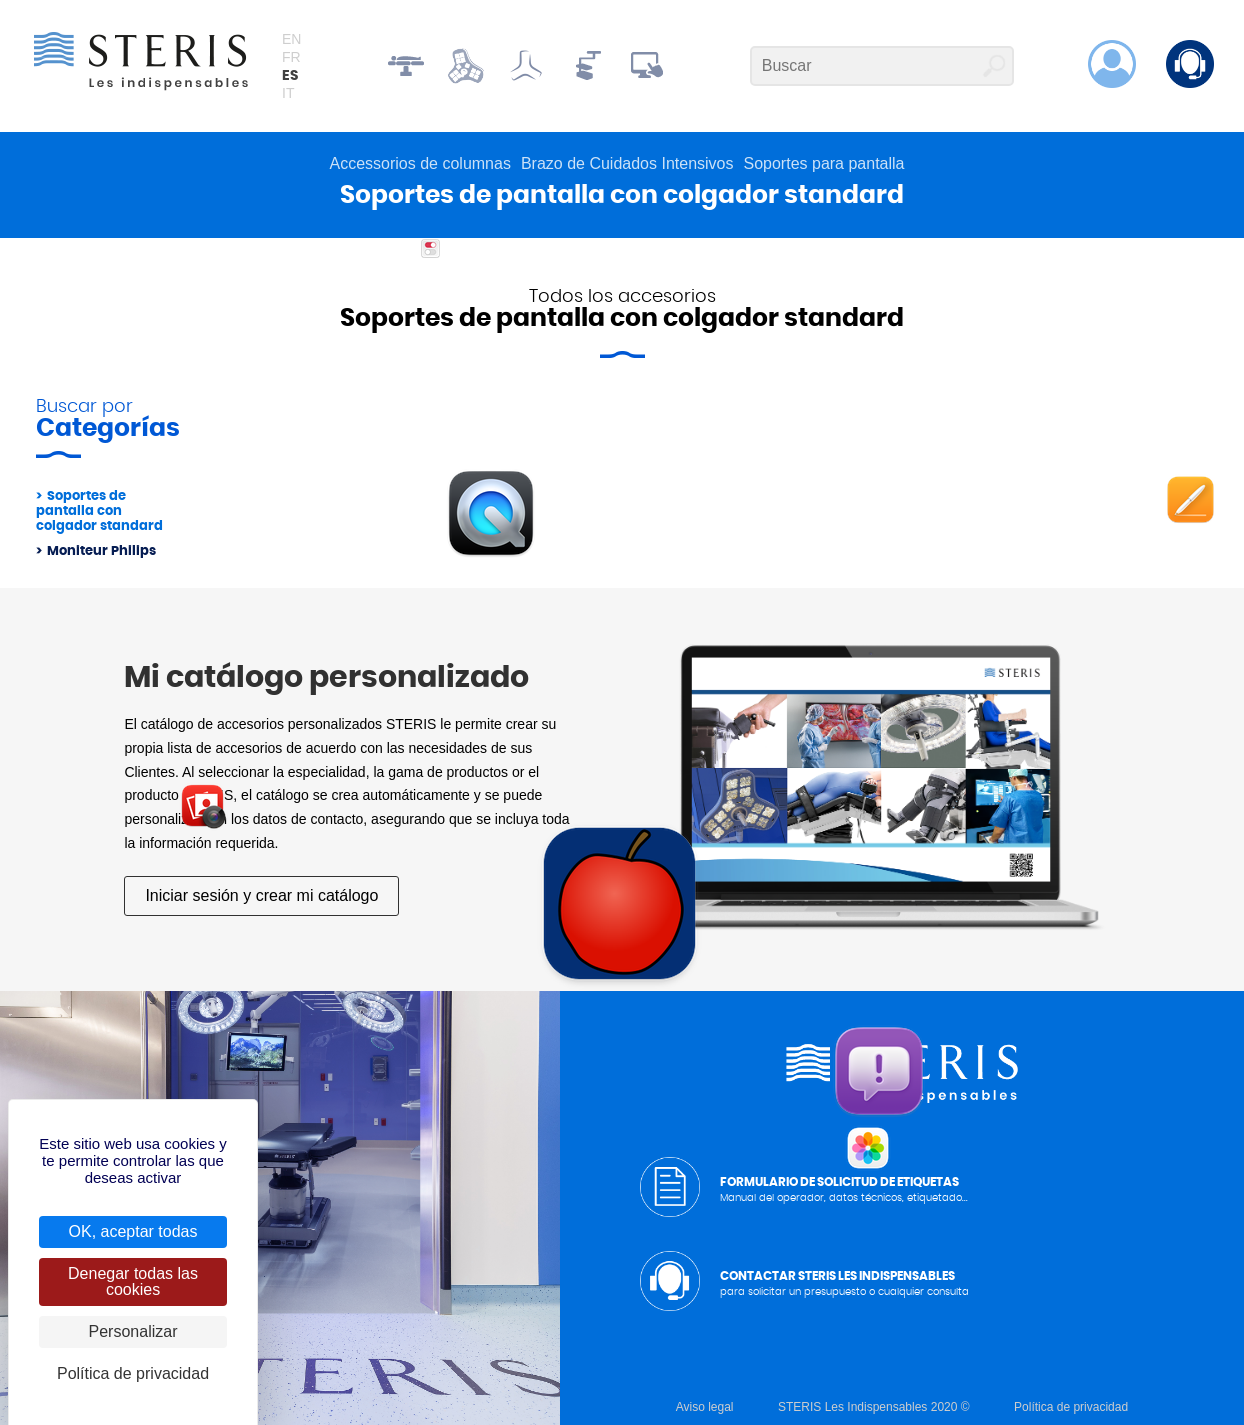 This screenshot has height=1425, width=1244. I want to click on open gnome tweaks to customize system settings, so click(430, 248).